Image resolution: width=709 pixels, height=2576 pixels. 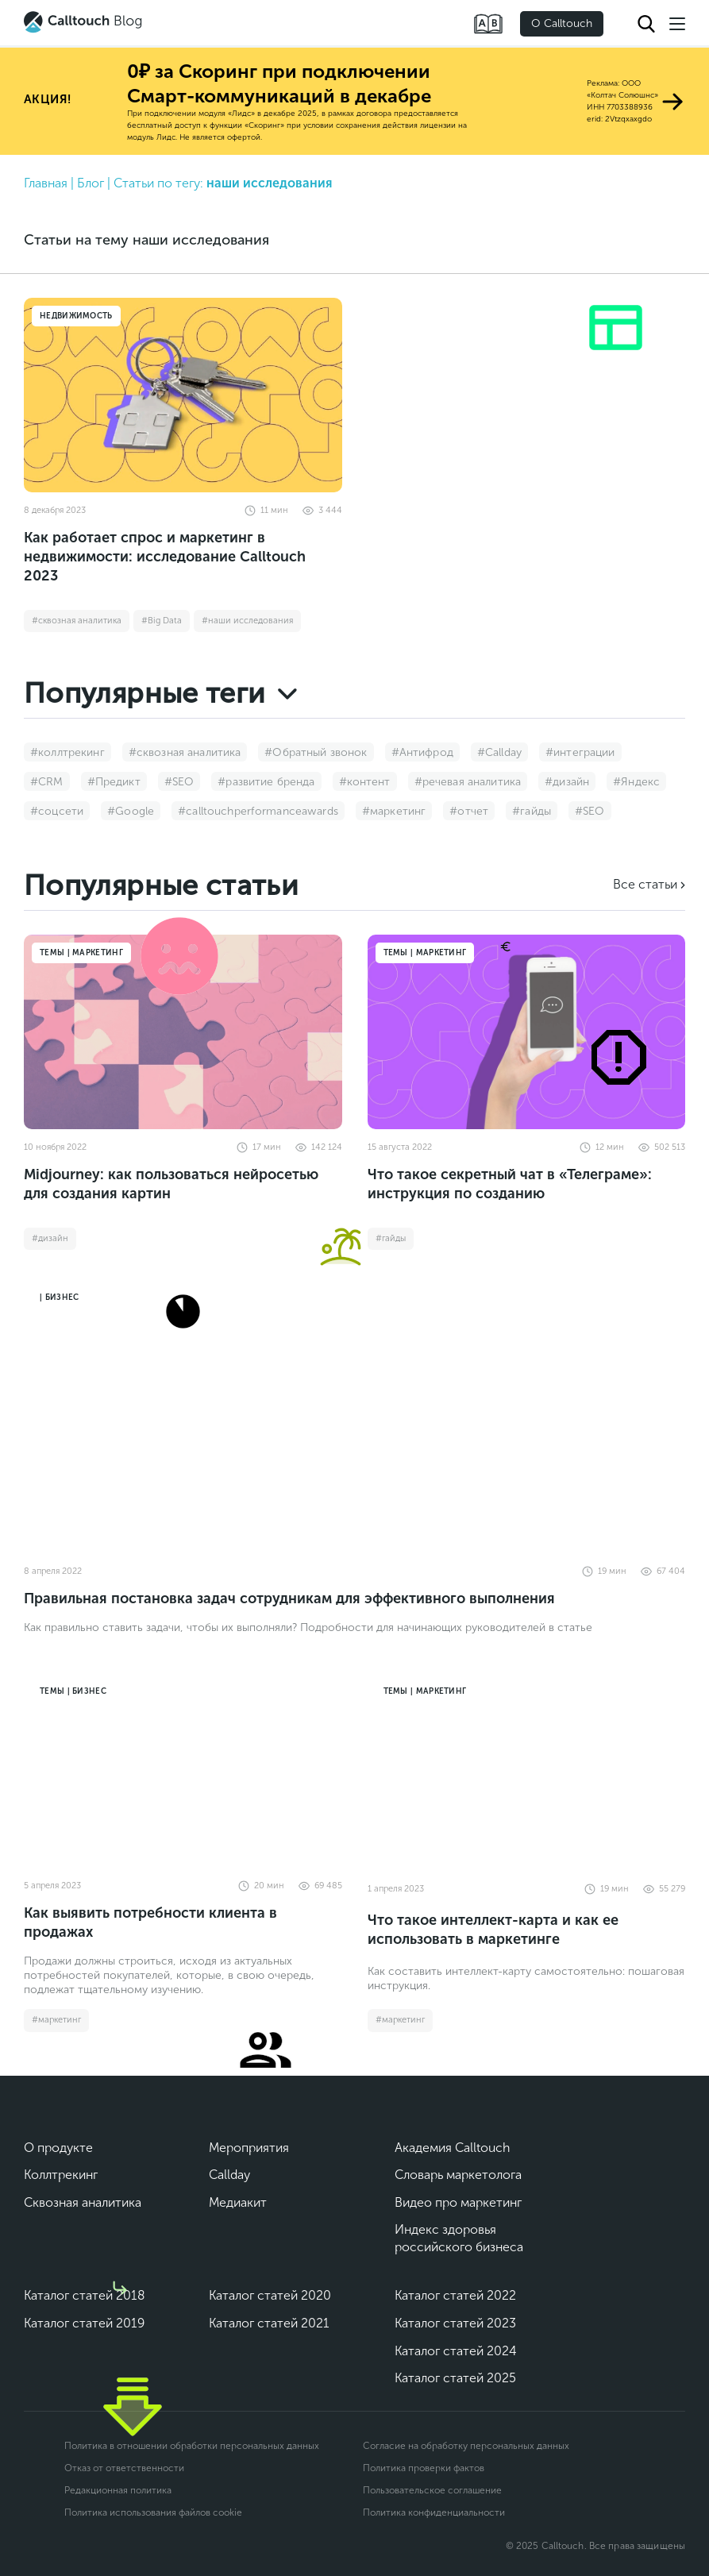 What do you see at coordinates (618, 1057) in the screenshot?
I see `indicates an email error or delivery failure` at bounding box center [618, 1057].